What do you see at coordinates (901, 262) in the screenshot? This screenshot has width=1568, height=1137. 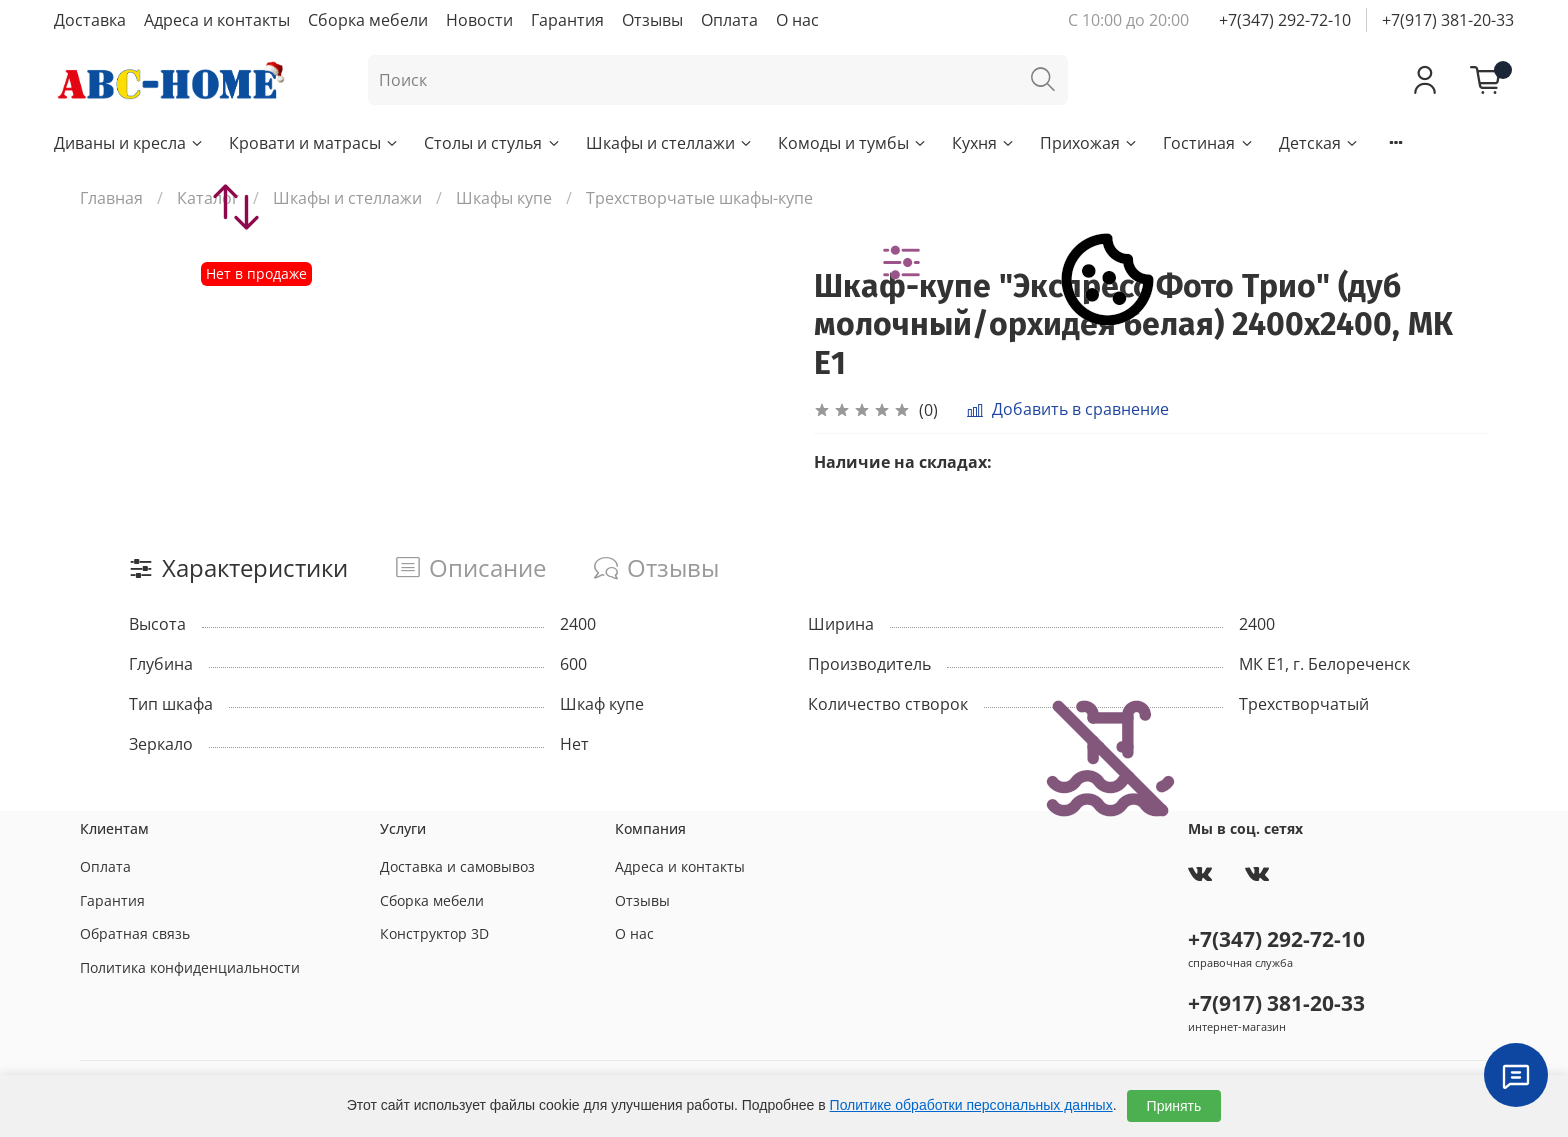 I see `adjust settings or preferences` at bounding box center [901, 262].